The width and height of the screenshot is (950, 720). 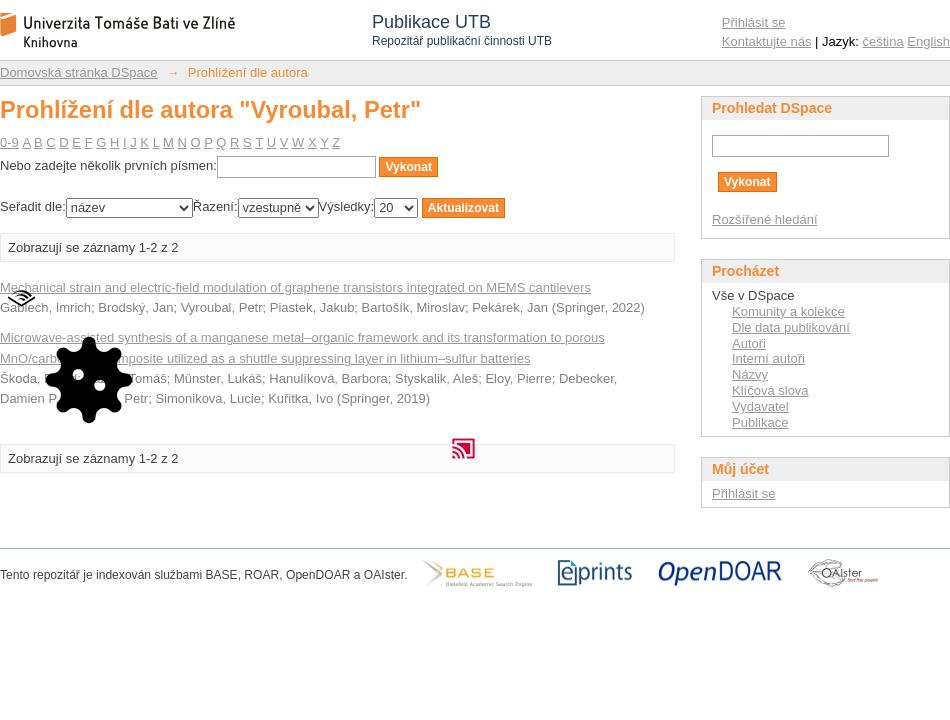 What do you see at coordinates (463, 448) in the screenshot?
I see `cast your screen to a nearby device` at bounding box center [463, 448].